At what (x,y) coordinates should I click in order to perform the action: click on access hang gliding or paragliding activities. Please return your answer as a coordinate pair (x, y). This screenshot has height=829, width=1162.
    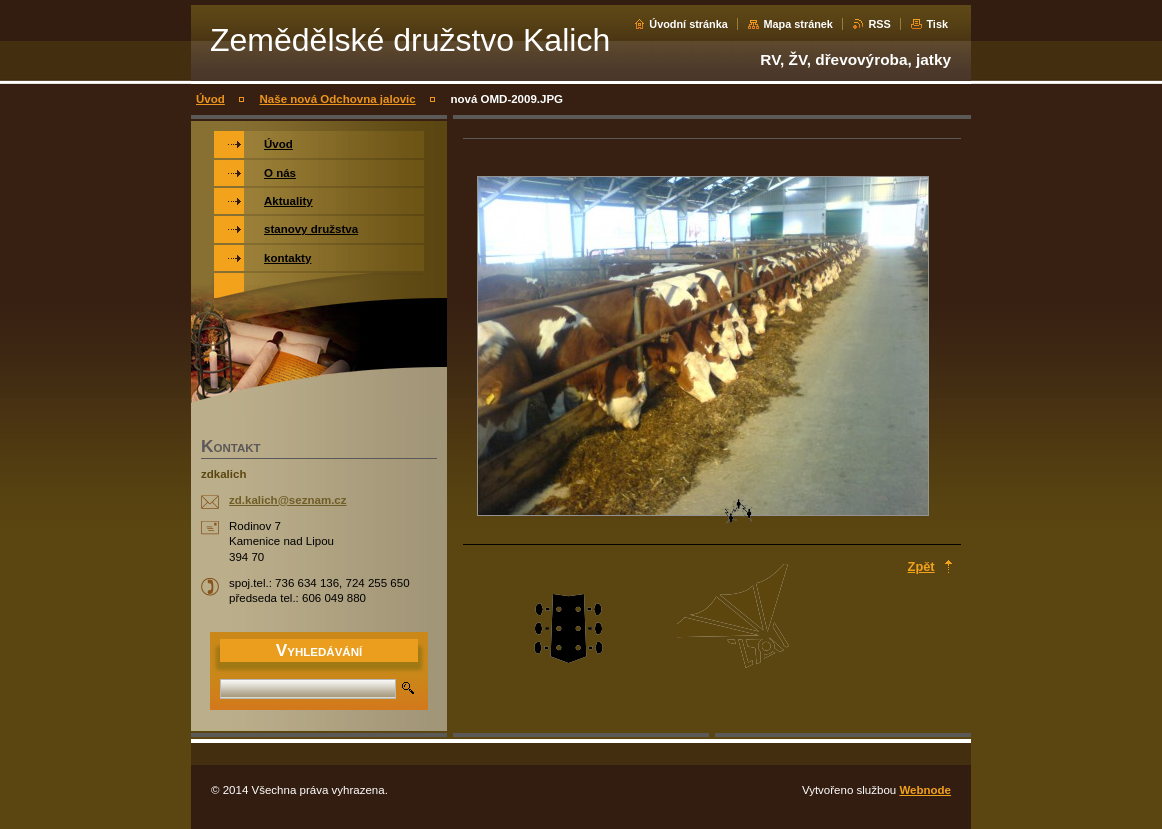
    Looking at the image, I should click on (733, 616).